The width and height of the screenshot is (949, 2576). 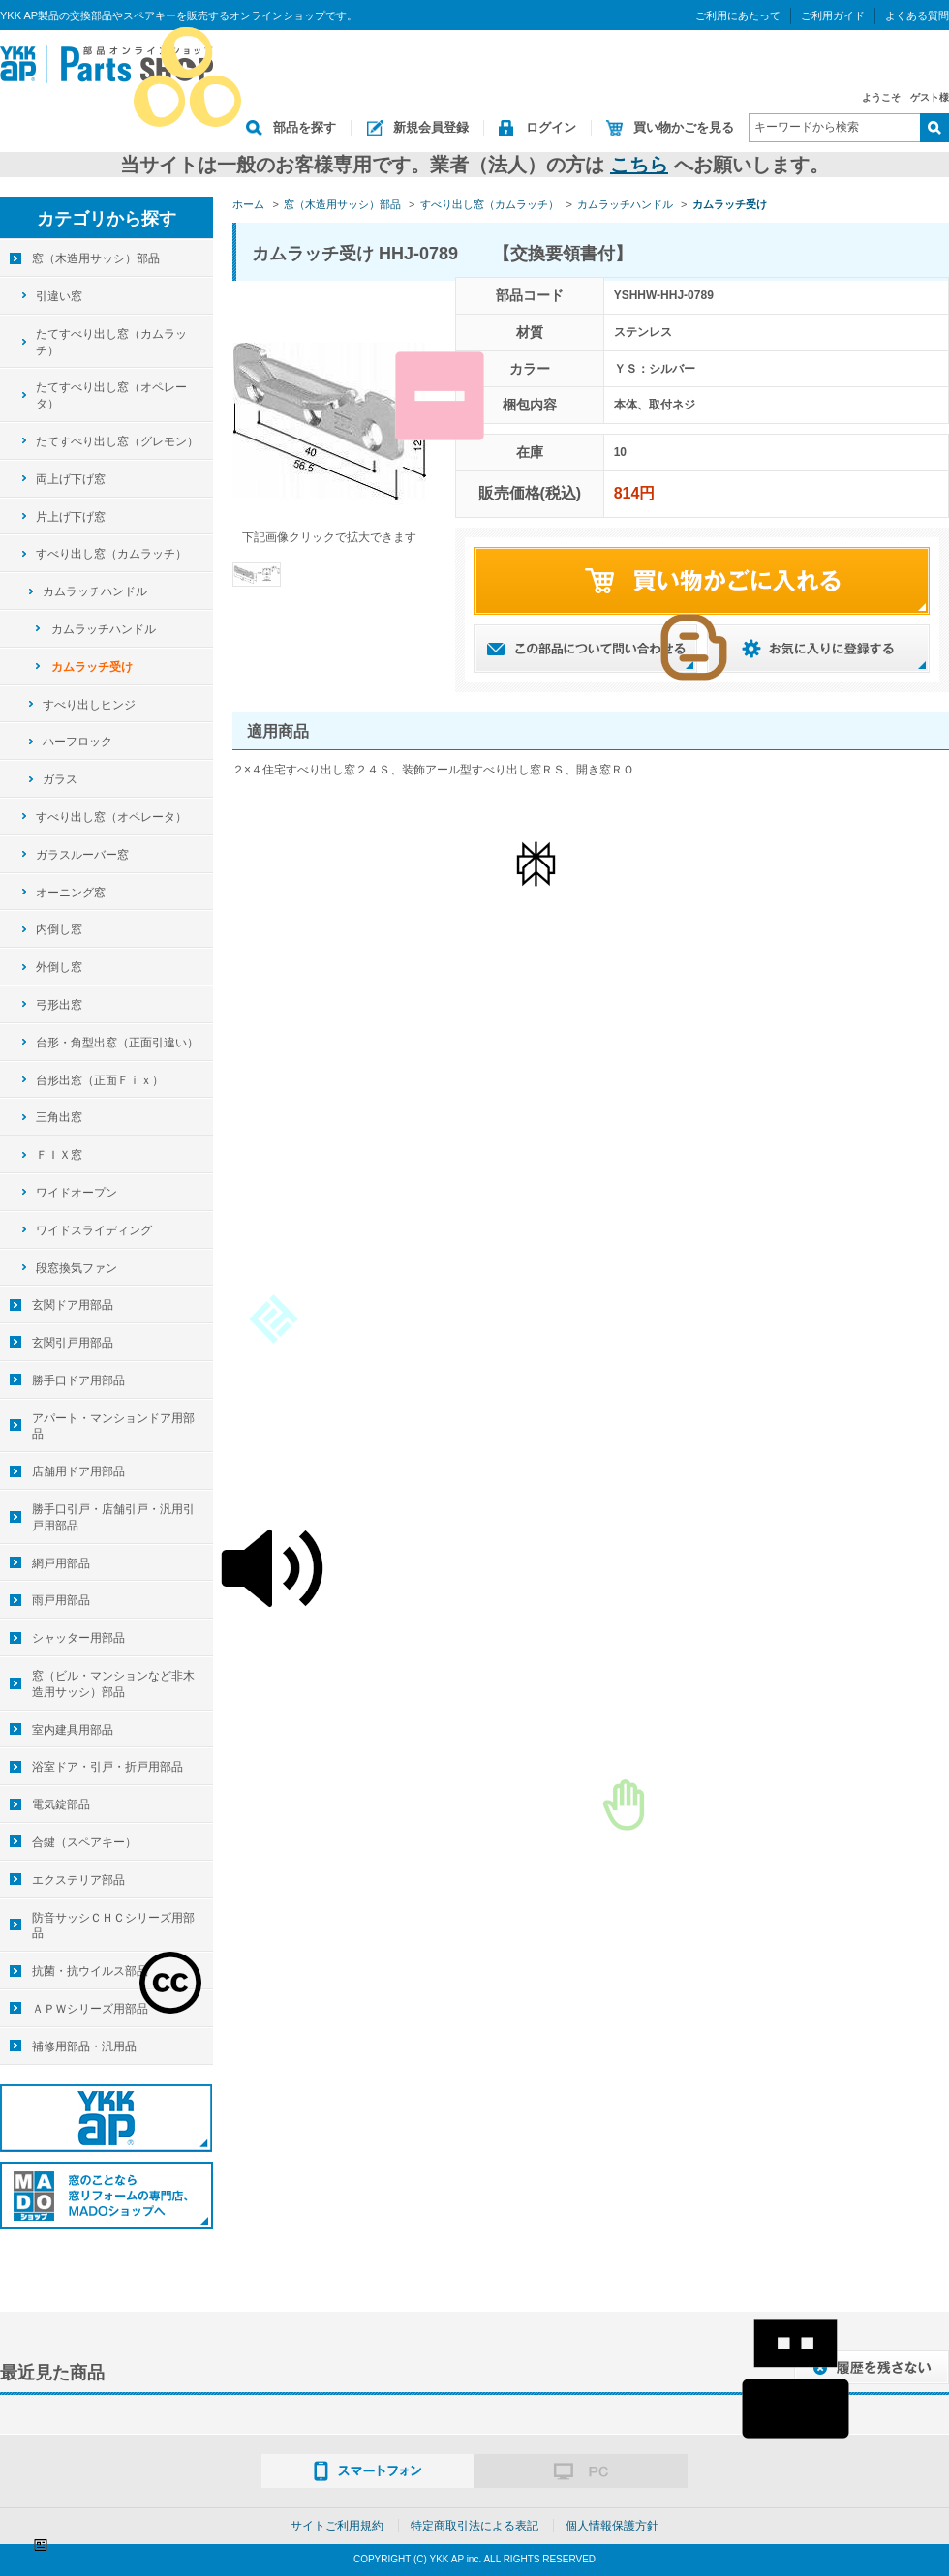 What do you see at coordinates (187, 76) in the screenshot?
I see `getx state management framework logo` at bounding box center [187, 76].